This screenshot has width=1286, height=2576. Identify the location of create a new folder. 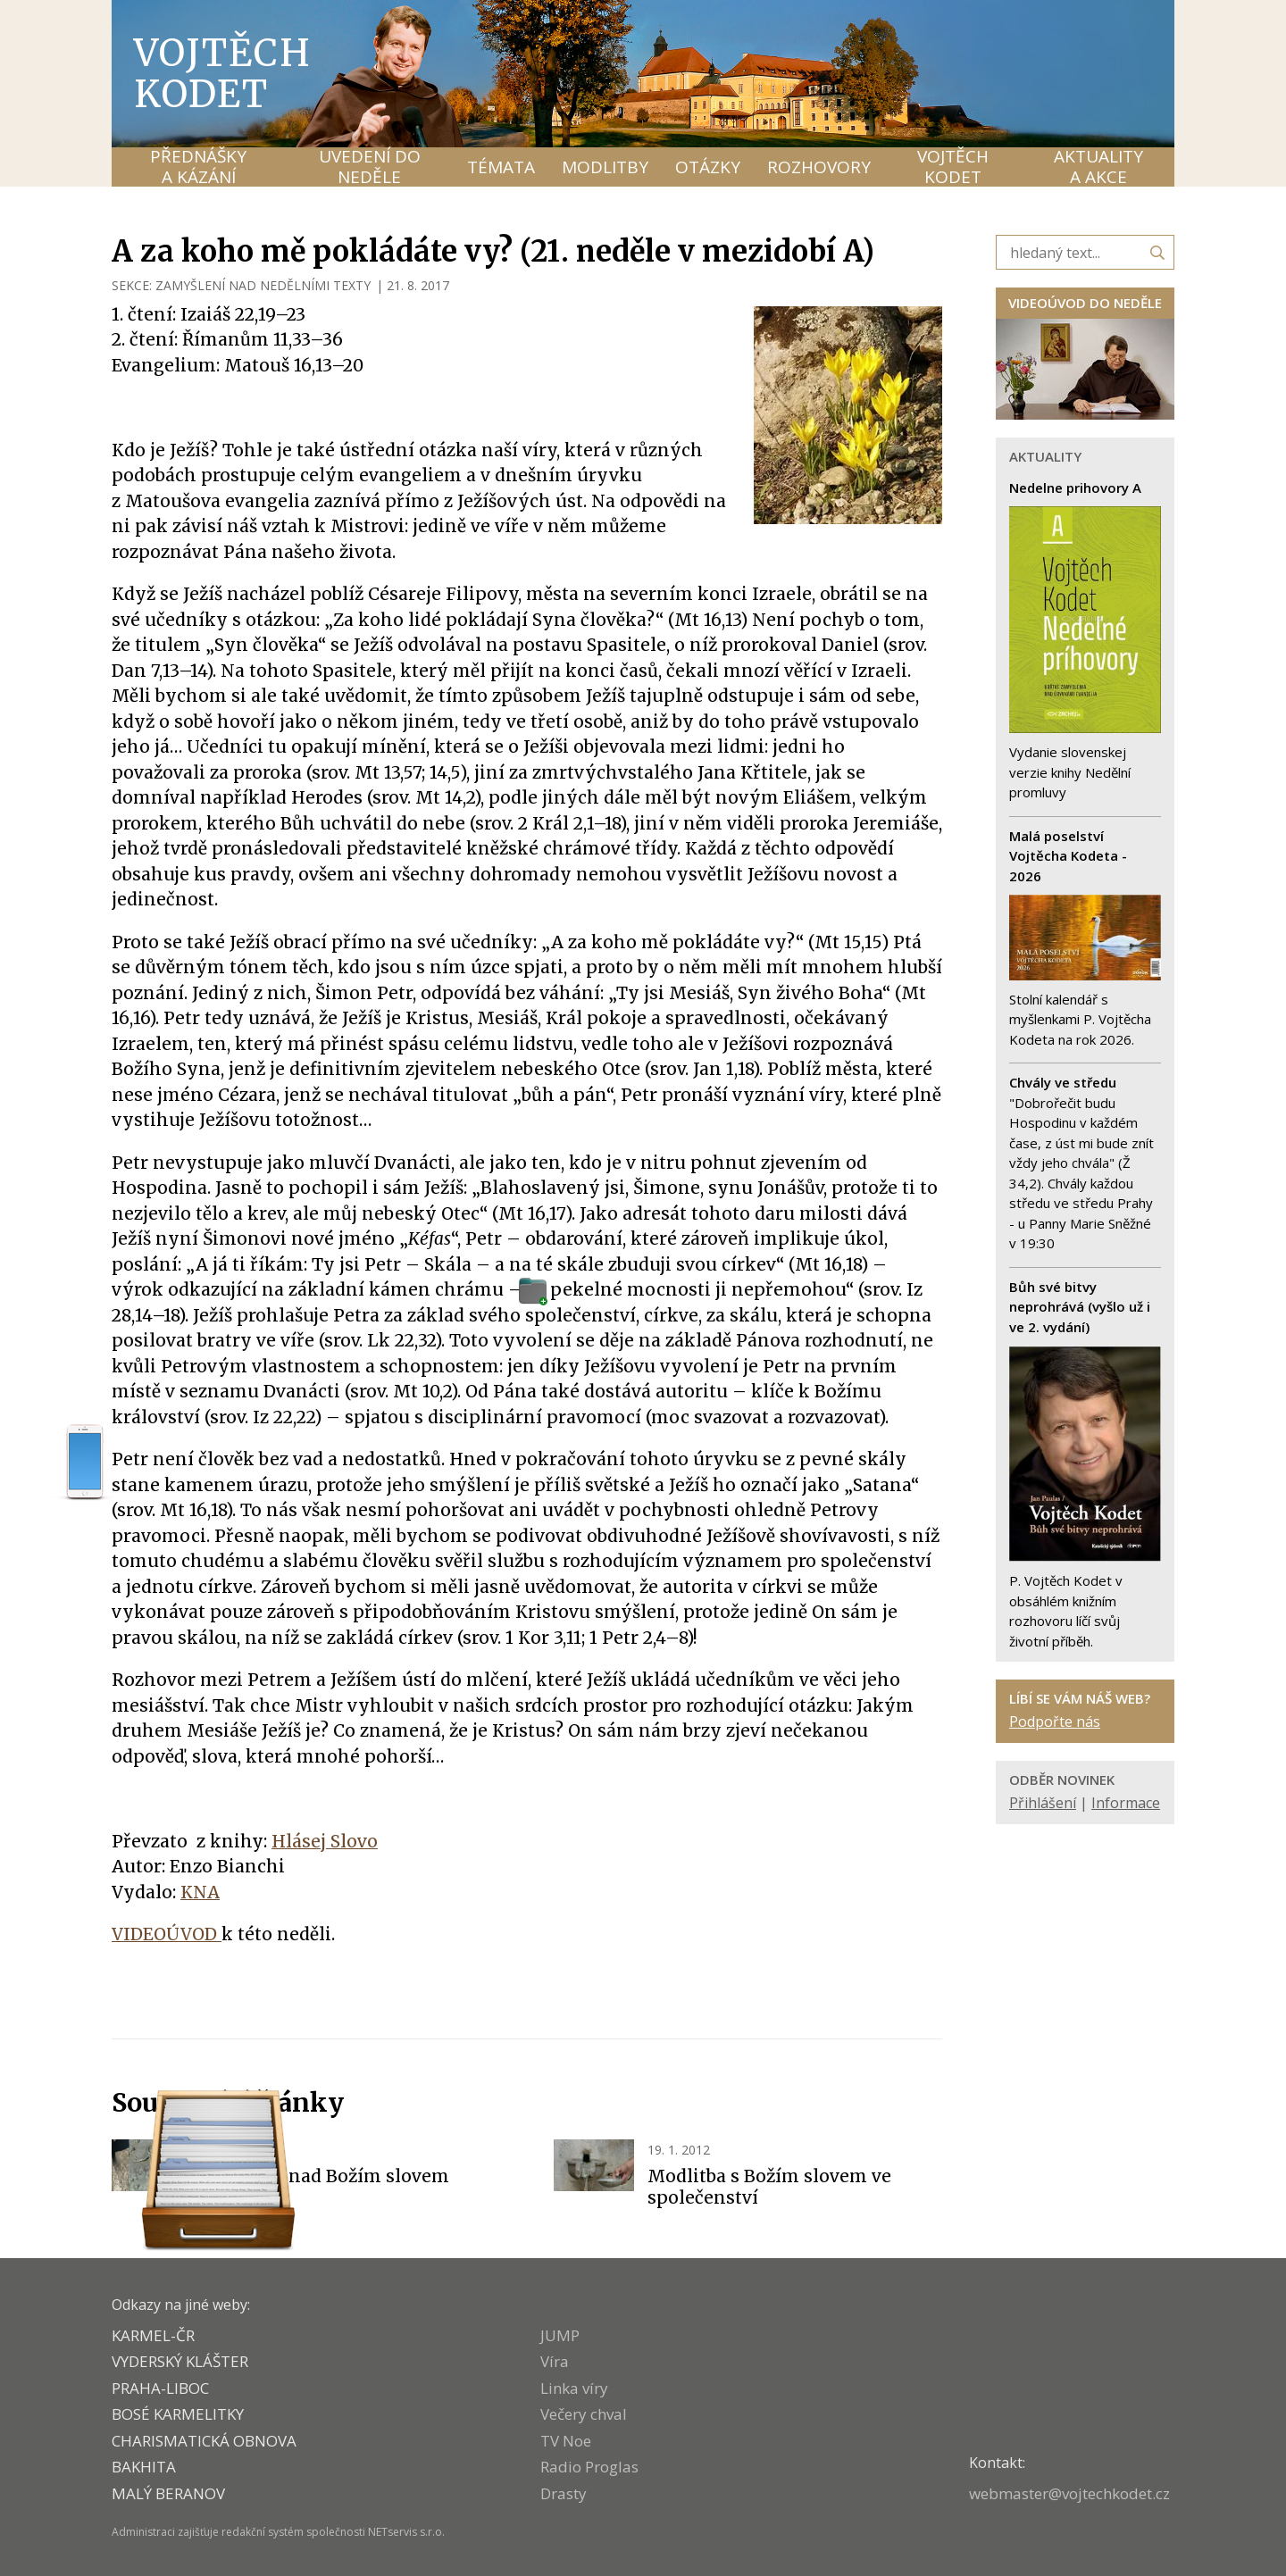
(532, 1290).